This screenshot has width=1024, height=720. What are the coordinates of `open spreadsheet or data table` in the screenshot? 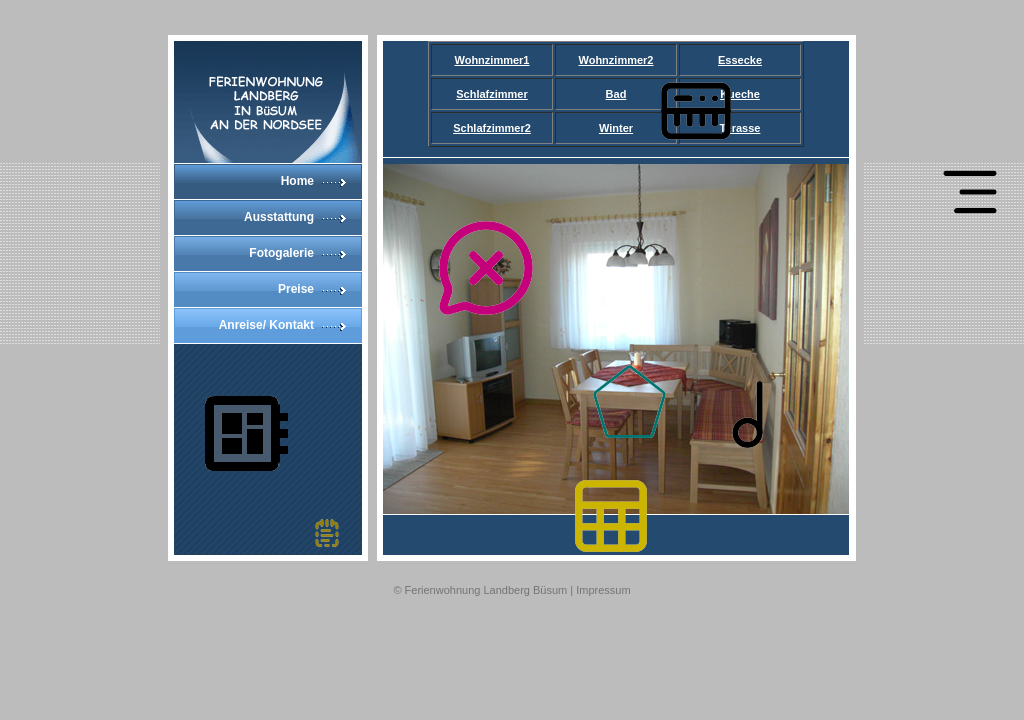 It's located at (611, 516).